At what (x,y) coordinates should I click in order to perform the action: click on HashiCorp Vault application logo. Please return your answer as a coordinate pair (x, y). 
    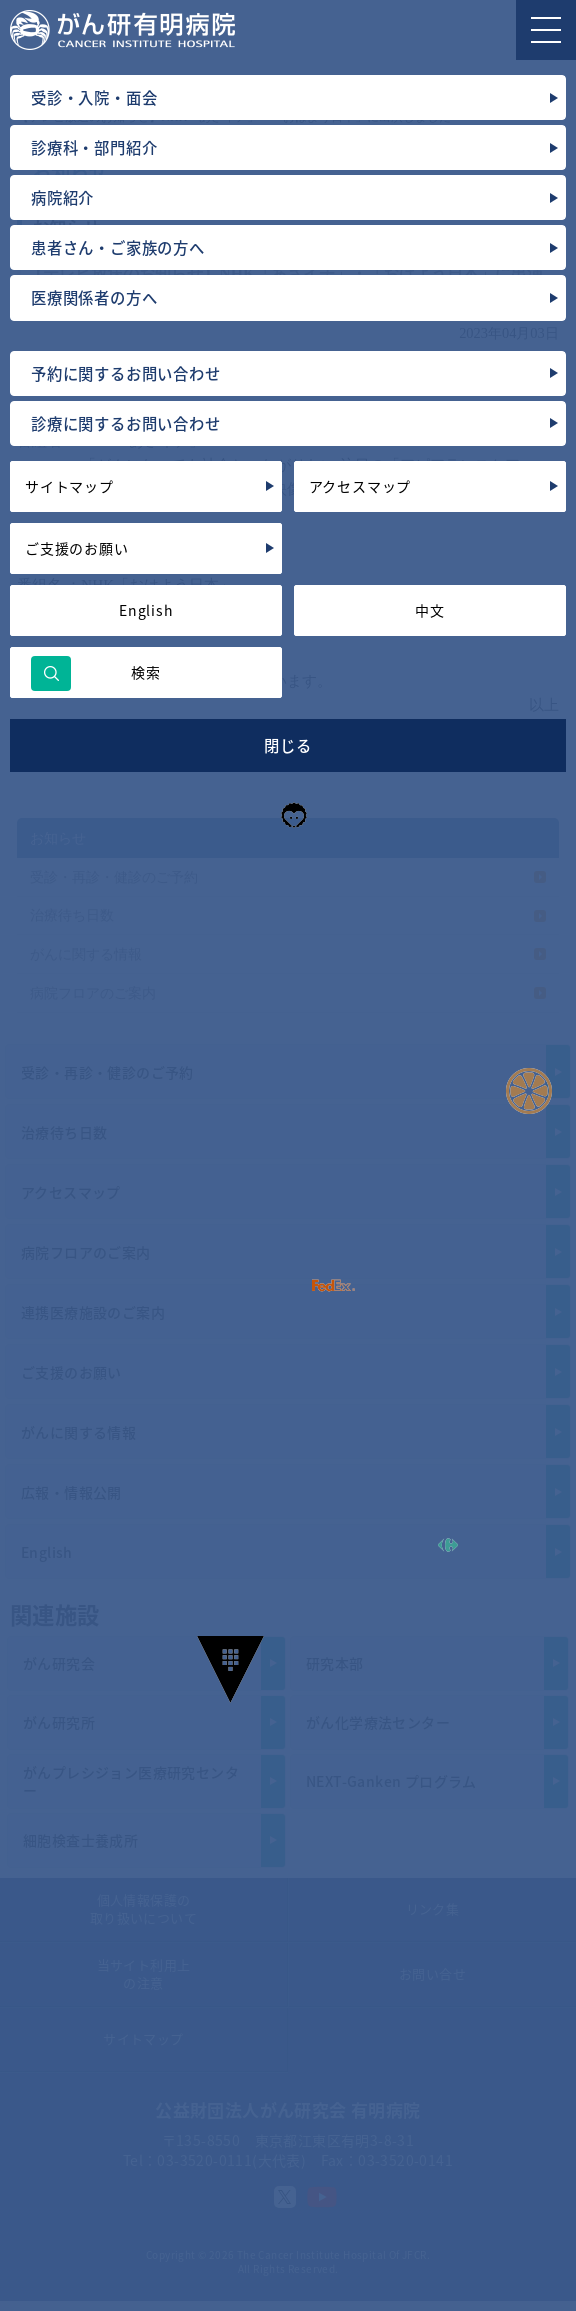
    Looking at the image, I should click on (230, 1669).